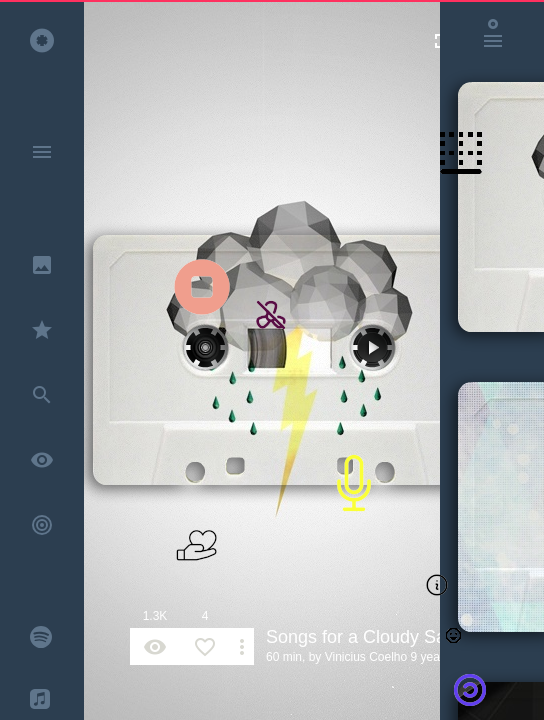  I want to click on apply bottom border to selected cells, so click(461, 153).